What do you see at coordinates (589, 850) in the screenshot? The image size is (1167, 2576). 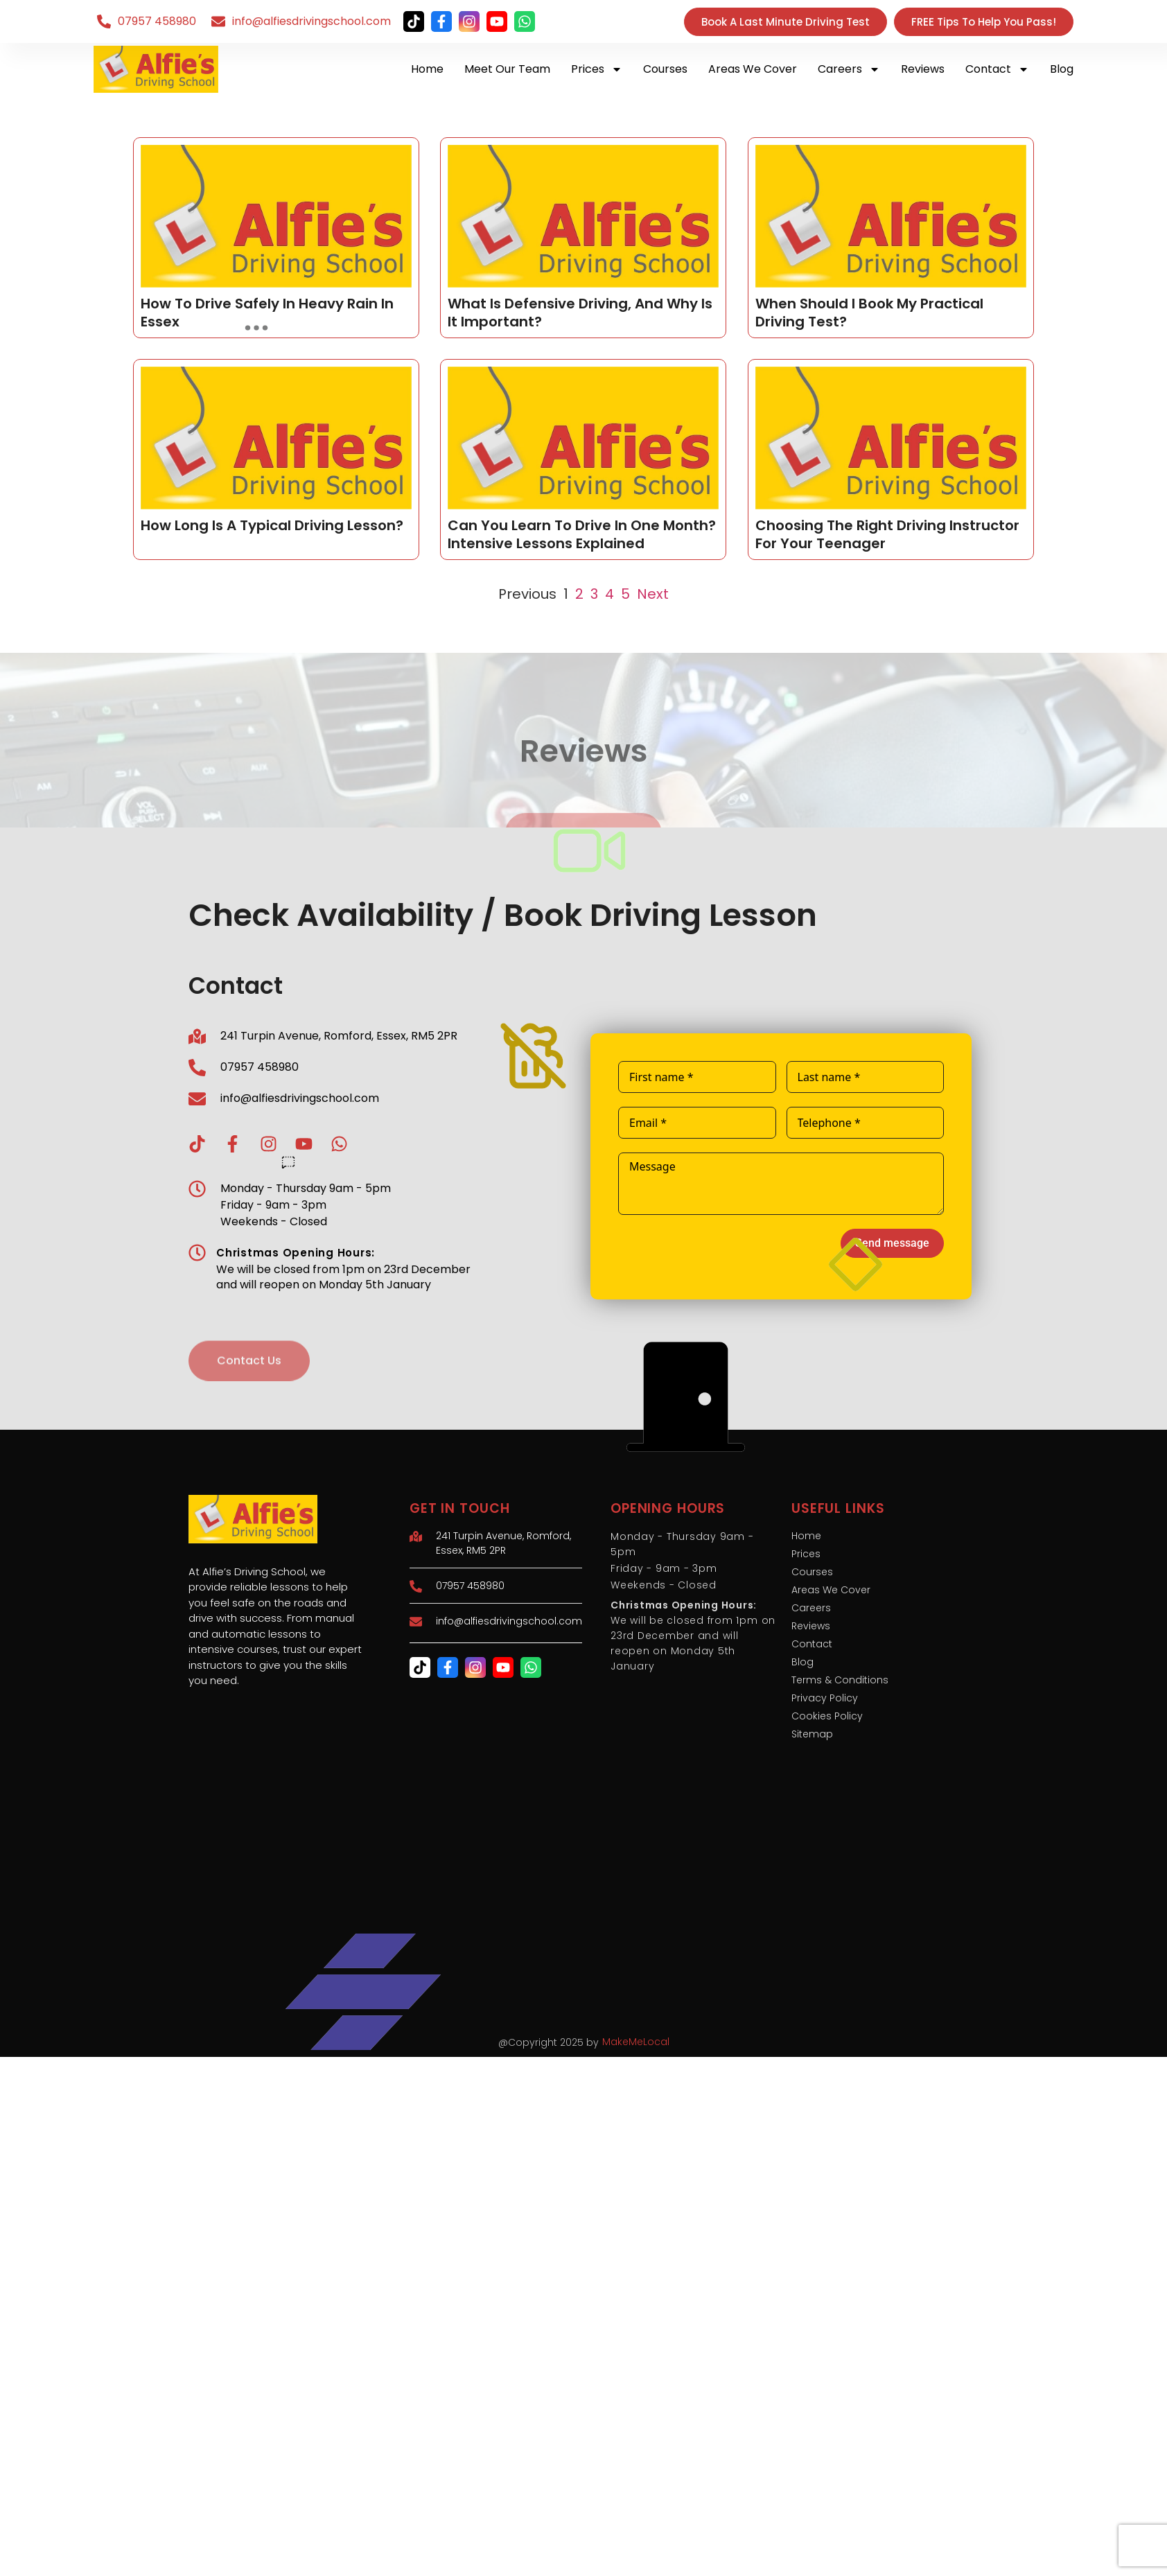 I see `start a video call` at bounding box center [589, 850].